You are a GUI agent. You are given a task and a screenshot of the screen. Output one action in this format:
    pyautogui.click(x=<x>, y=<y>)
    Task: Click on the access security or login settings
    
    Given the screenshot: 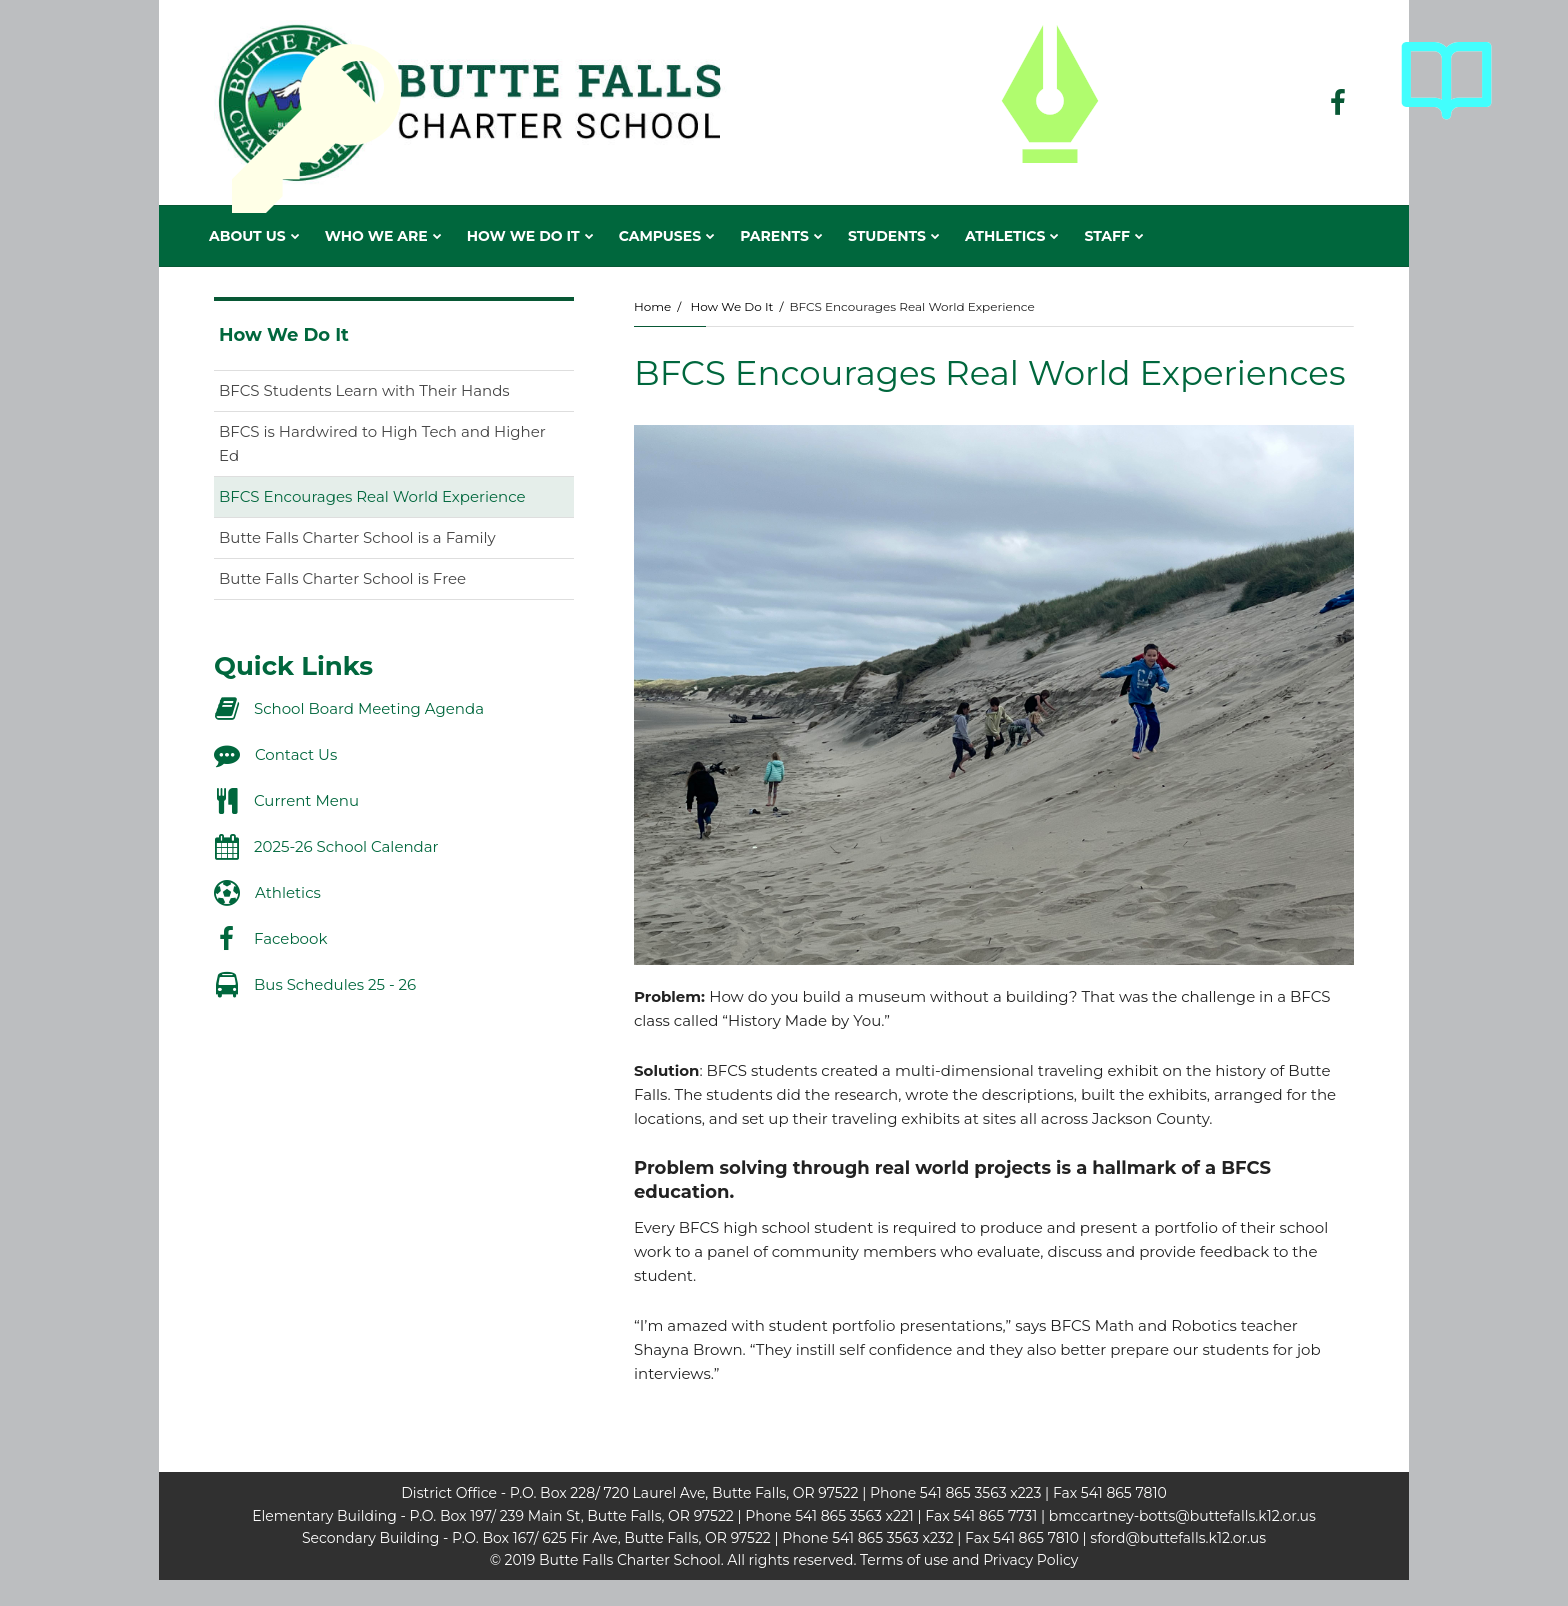 What is the action you would take?
    pyautogui.click(x=316, y=128)
    